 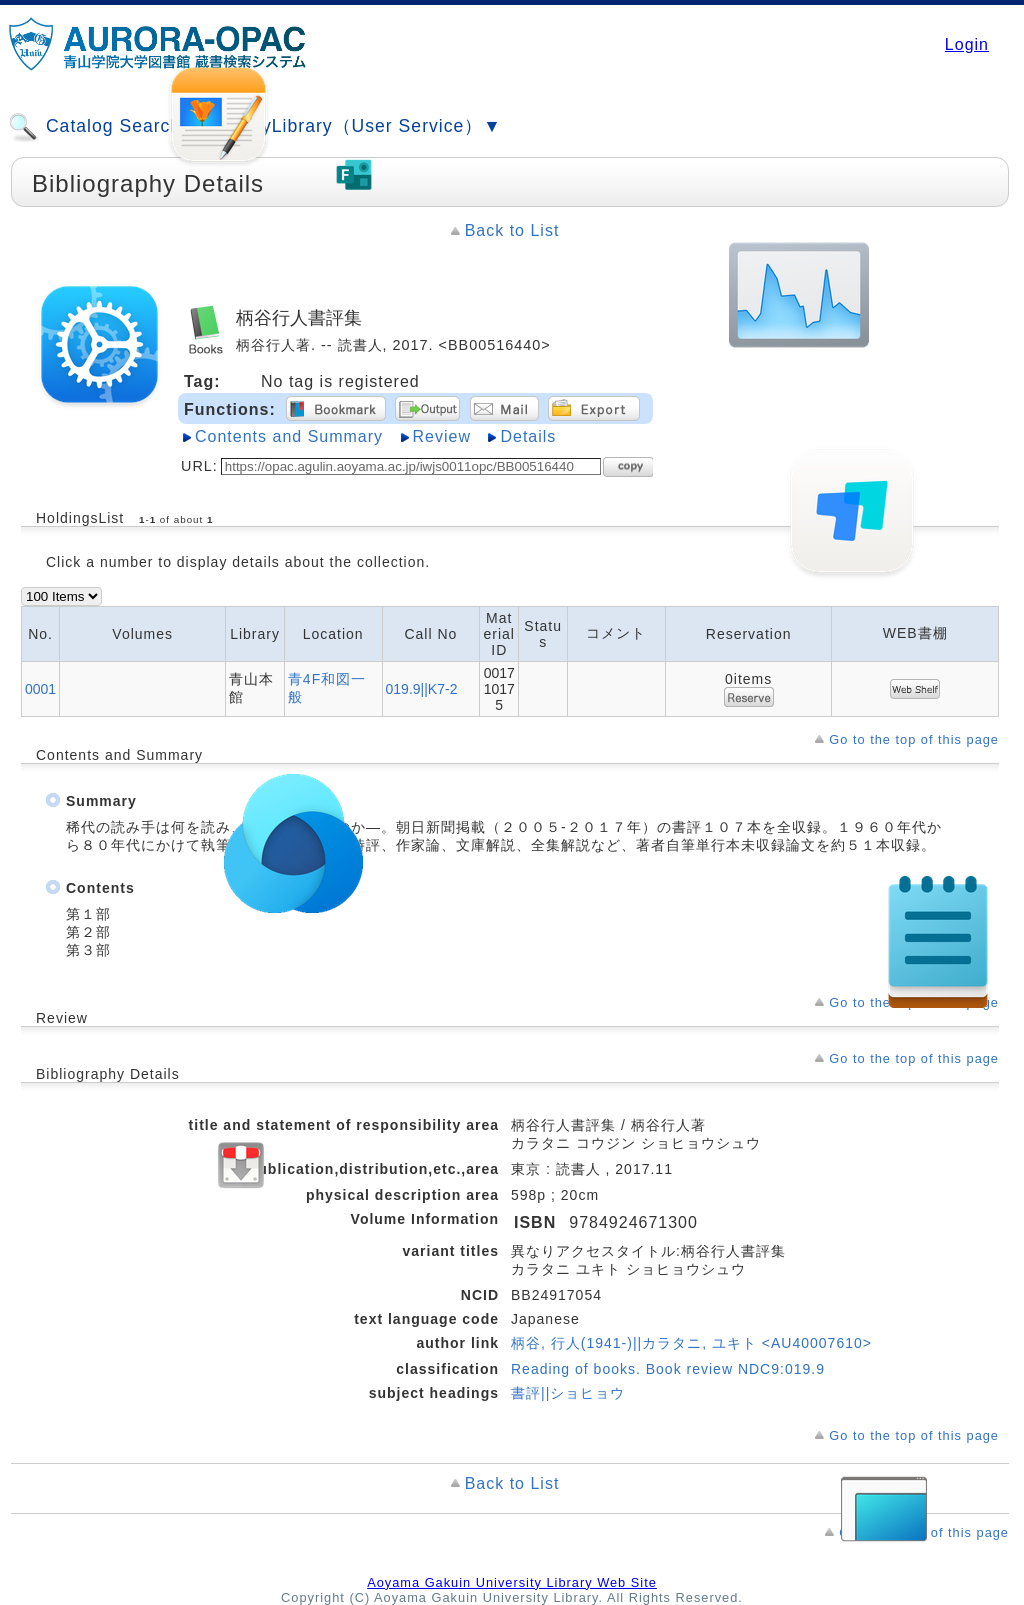 I want to click on open task manager application, so click(x=799, y=295).